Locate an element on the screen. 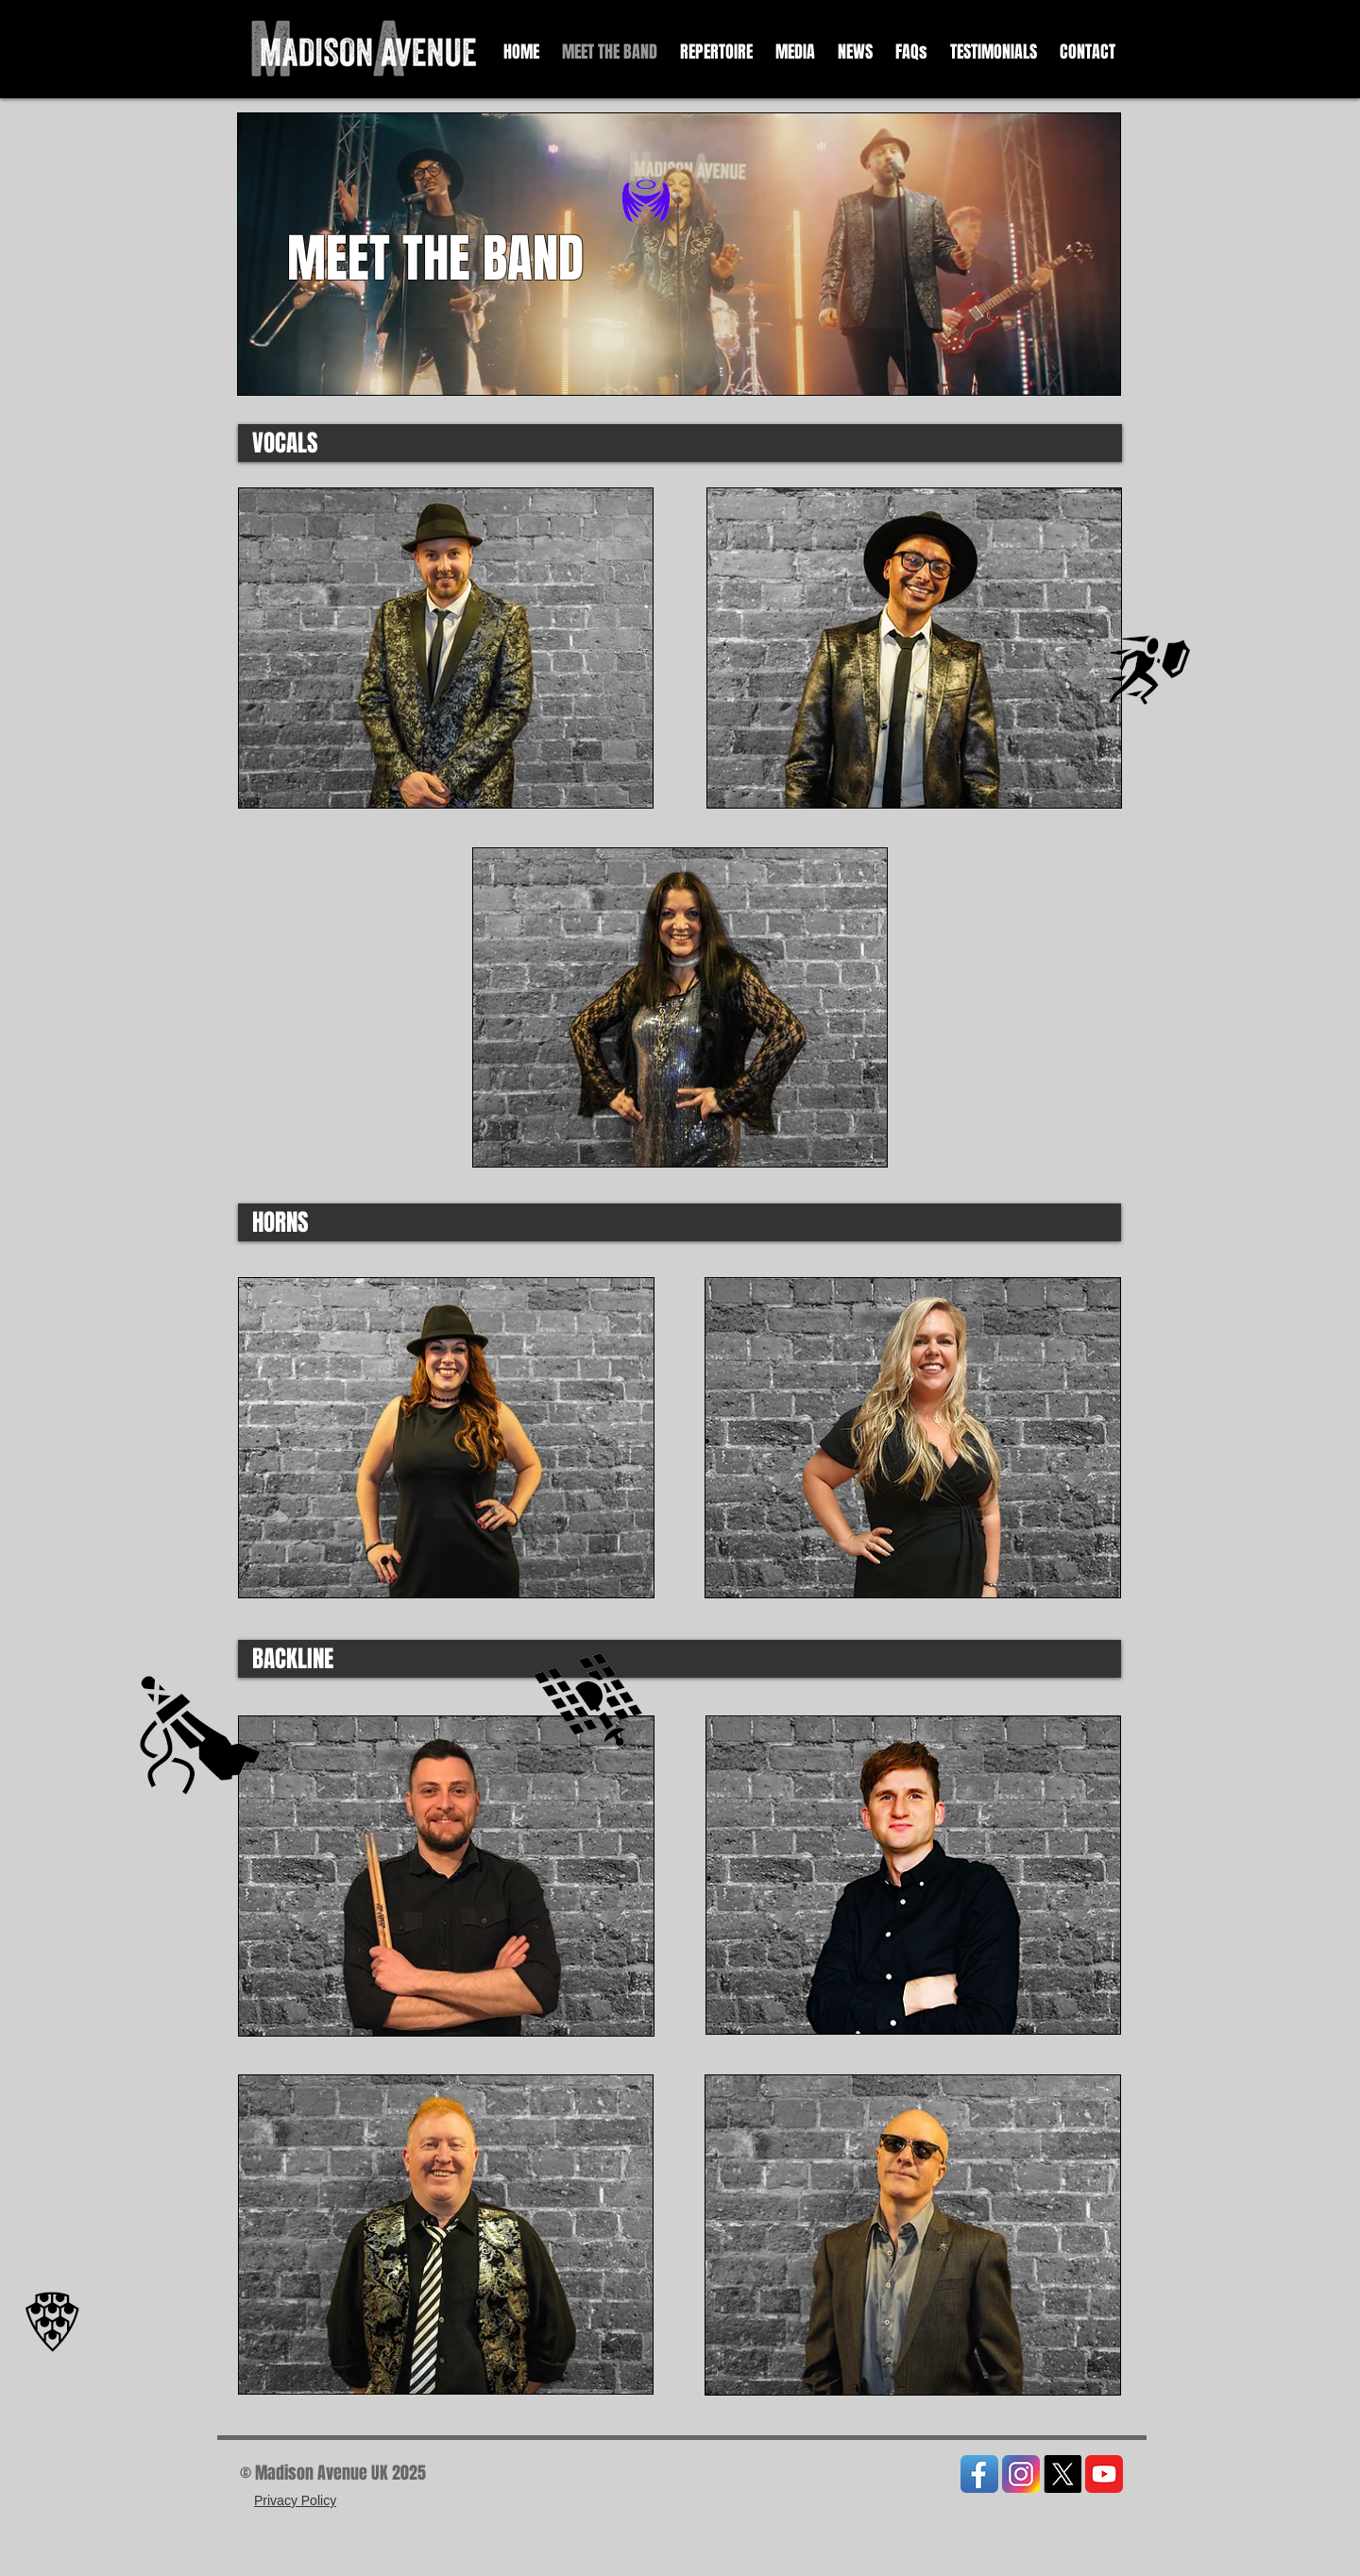 This screenshot has width=1360, height=2576. activate energy shield or defensive ability is located at coordinates (52, 2322).